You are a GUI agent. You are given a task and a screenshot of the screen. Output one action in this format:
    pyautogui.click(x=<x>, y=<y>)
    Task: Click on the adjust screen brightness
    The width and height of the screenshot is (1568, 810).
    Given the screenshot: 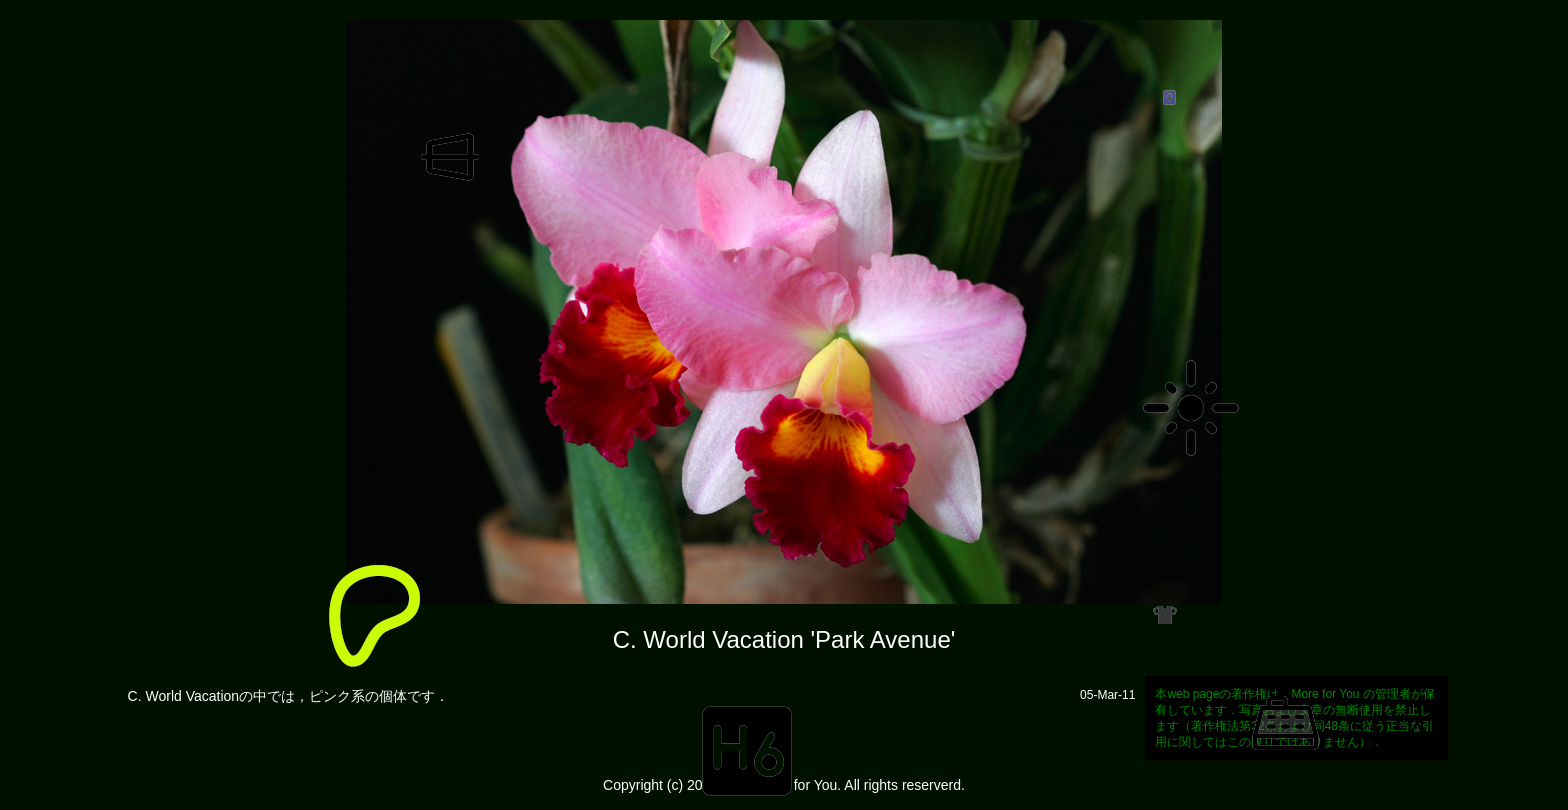 What is the action you would take?
    pyautogui.click(x=1191, y=408)
    